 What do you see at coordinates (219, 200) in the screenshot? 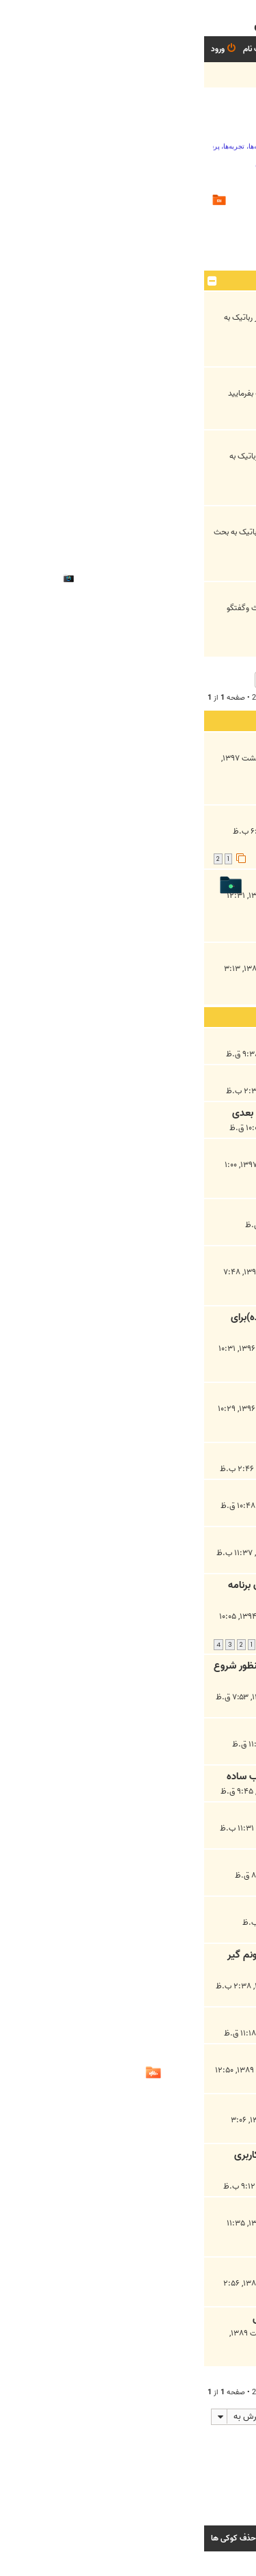
I see `open xiaomi-related files folder` at bounding box center [219, 200].